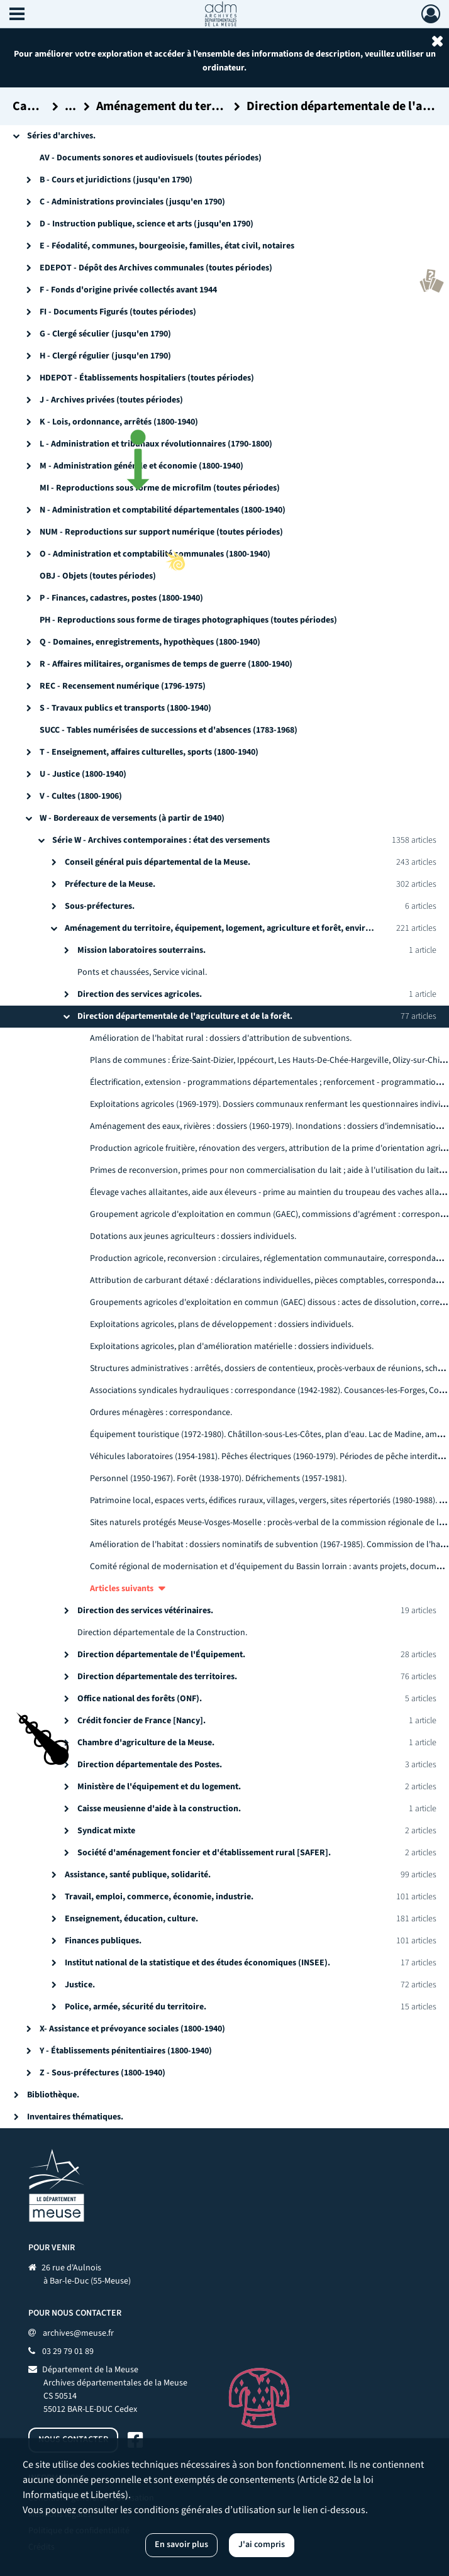 The height and width of the screenshot is (2576, 449). What do you see at coordinates (138, 460) in the screenshot?
I see `indicates a falling or dropping action in gameplay` at bounding box center [138, 460].